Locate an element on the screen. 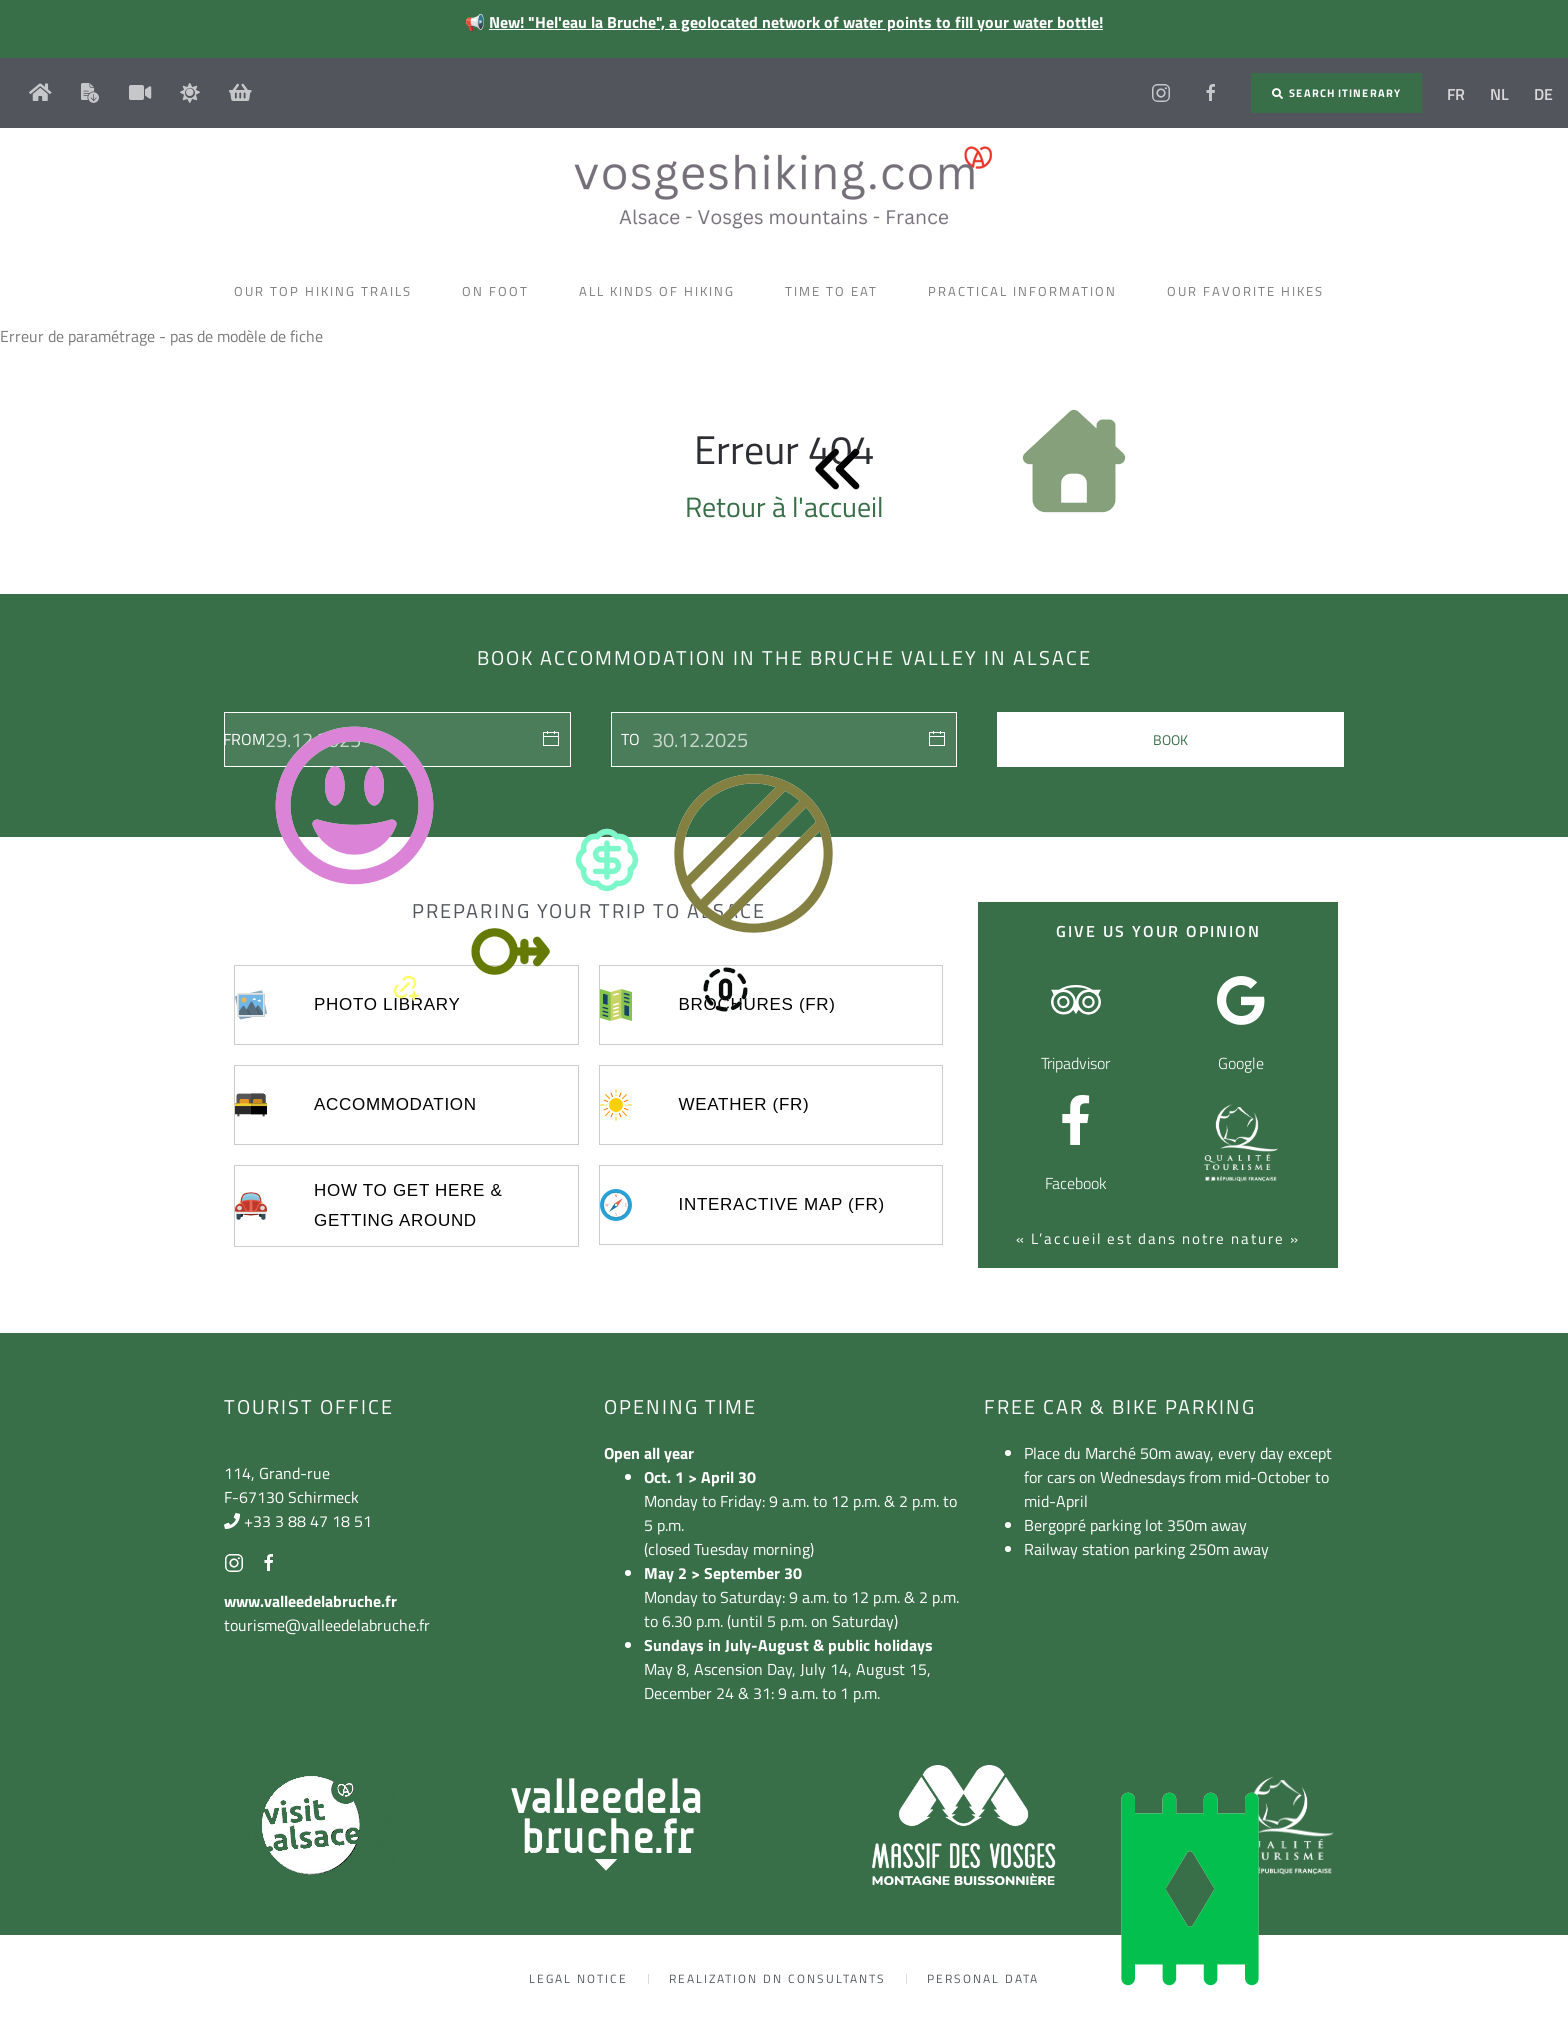 Image resolution: width=1568 pixels, height=2023 pixels. view or manage rug products in a home decor app is located at coordinates (1190, 1889).